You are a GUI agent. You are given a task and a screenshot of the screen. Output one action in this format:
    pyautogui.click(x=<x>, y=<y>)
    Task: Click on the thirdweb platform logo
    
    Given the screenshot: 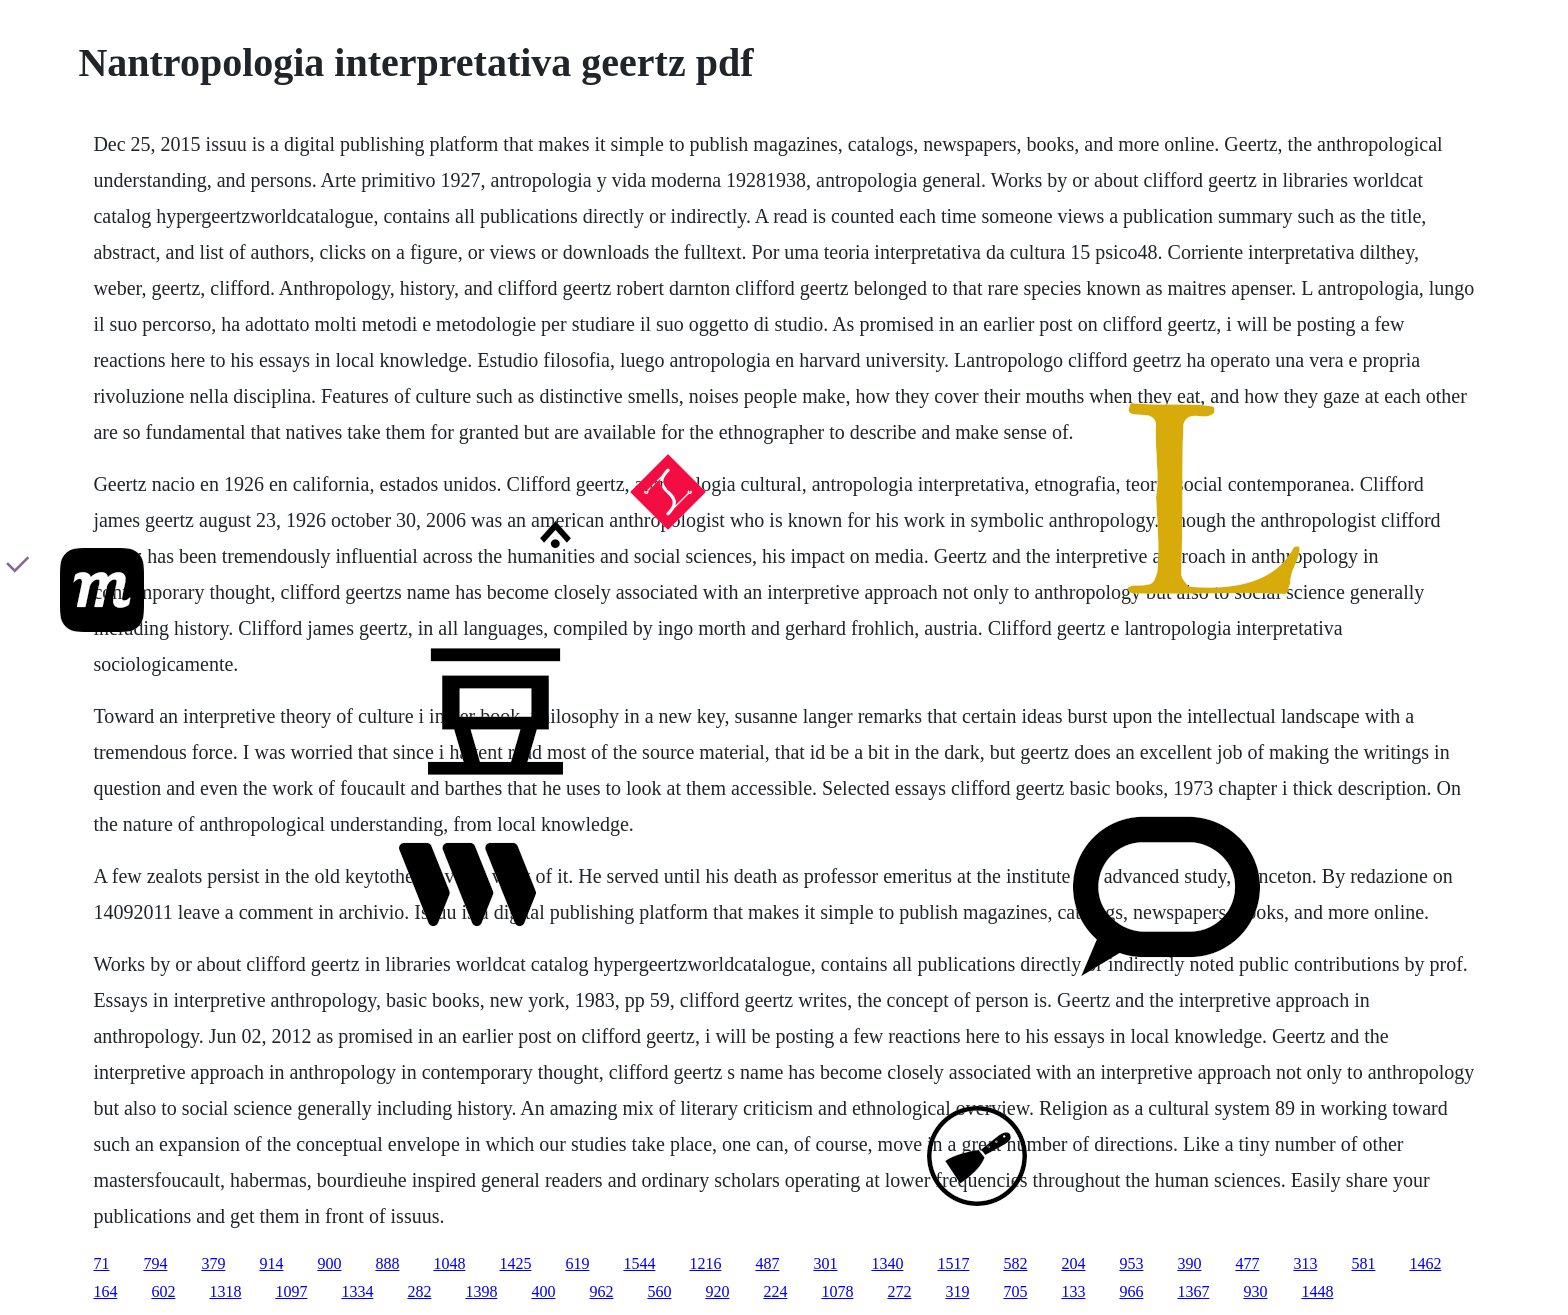 What is the action you would take?
    pyautogui.click(x=467, y=884)
    